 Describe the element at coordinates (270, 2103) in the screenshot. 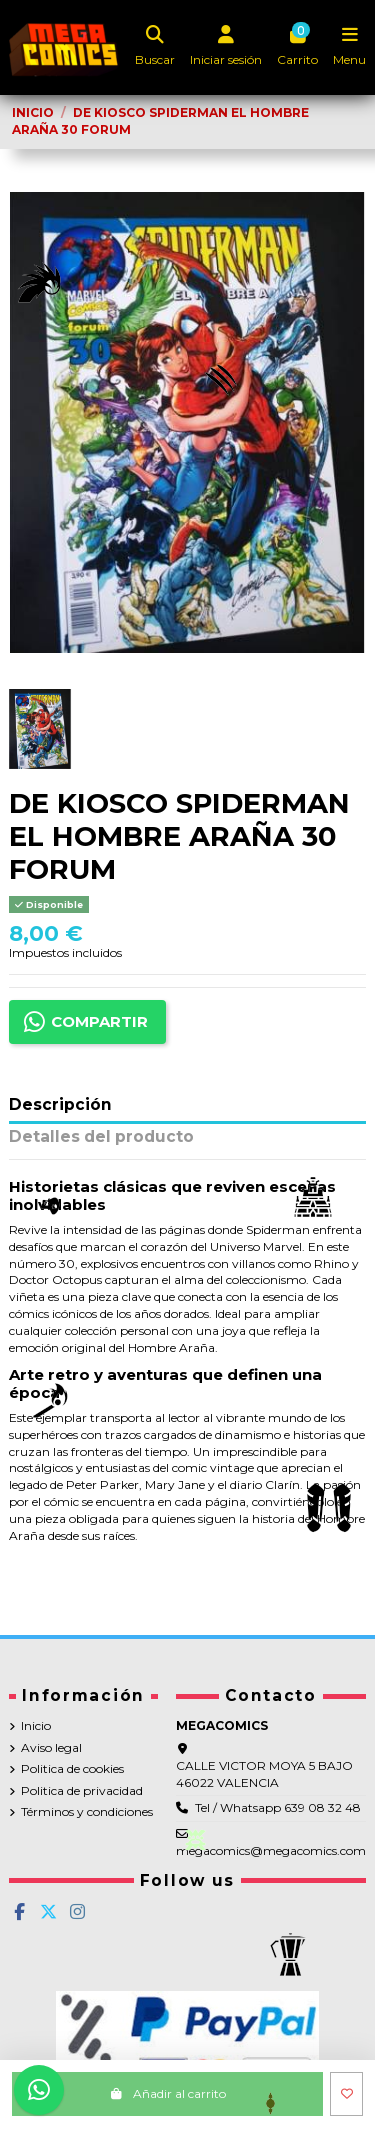

I see `indicates player has reached level two` at that location.